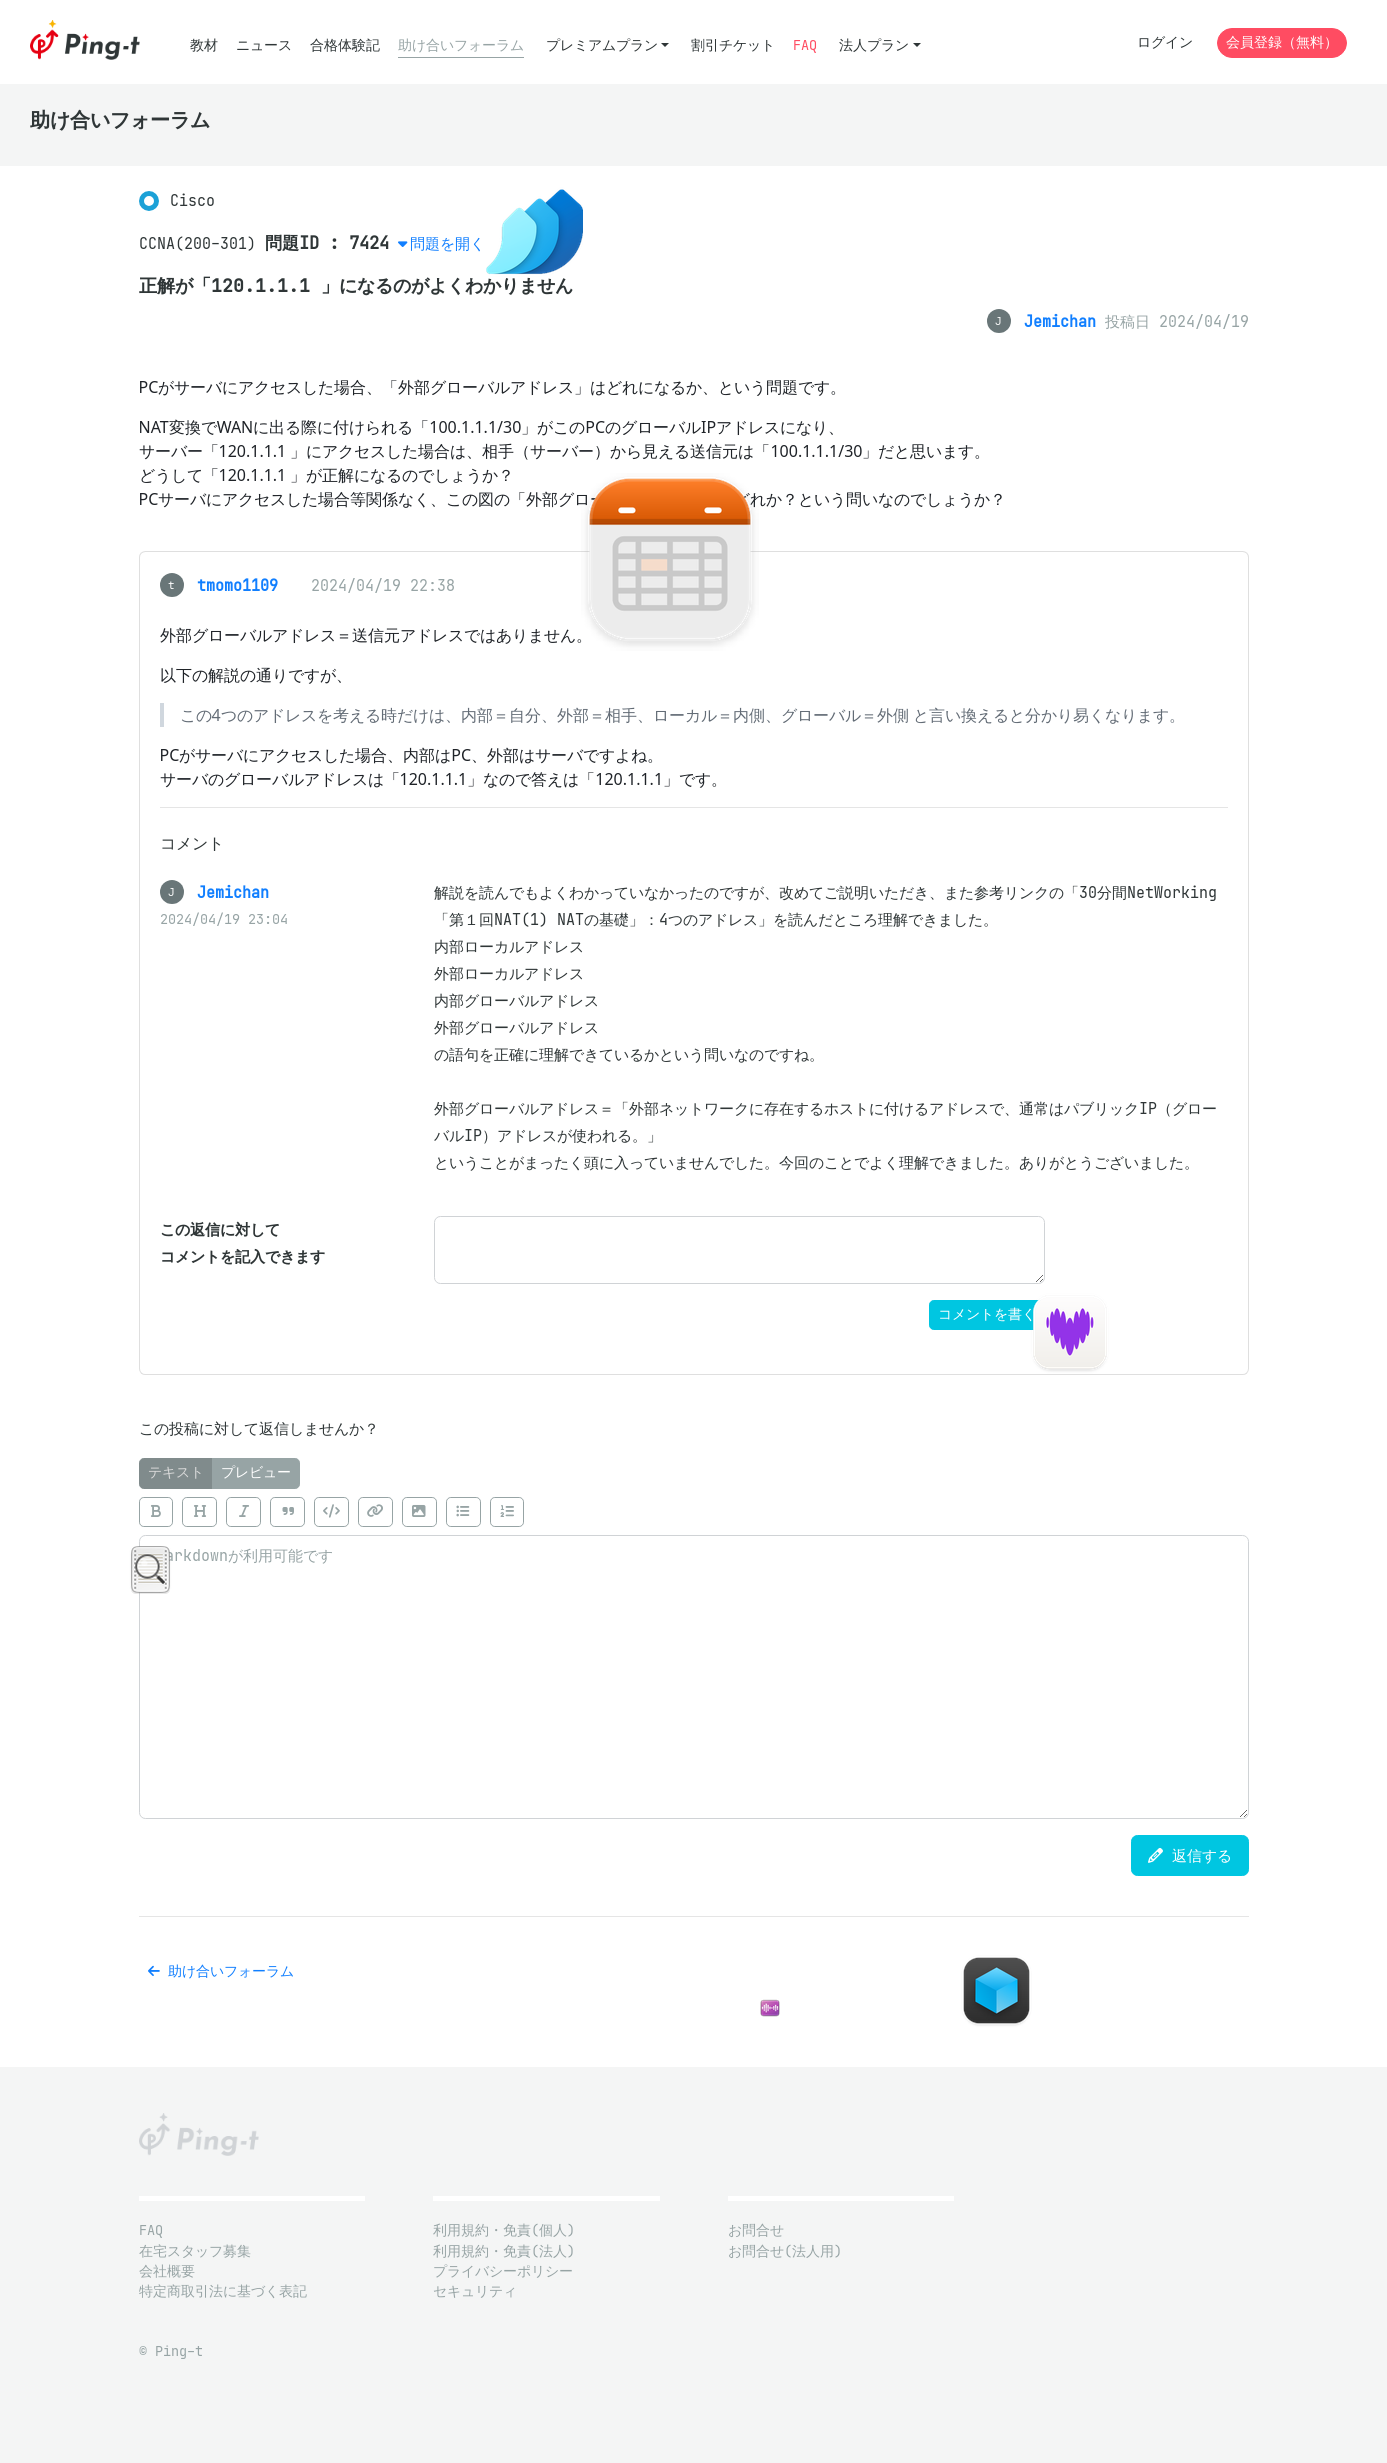 The height and width of the screenshot is (2463, 1387). I want to click on open sound recorder app, so click(770, 2008).